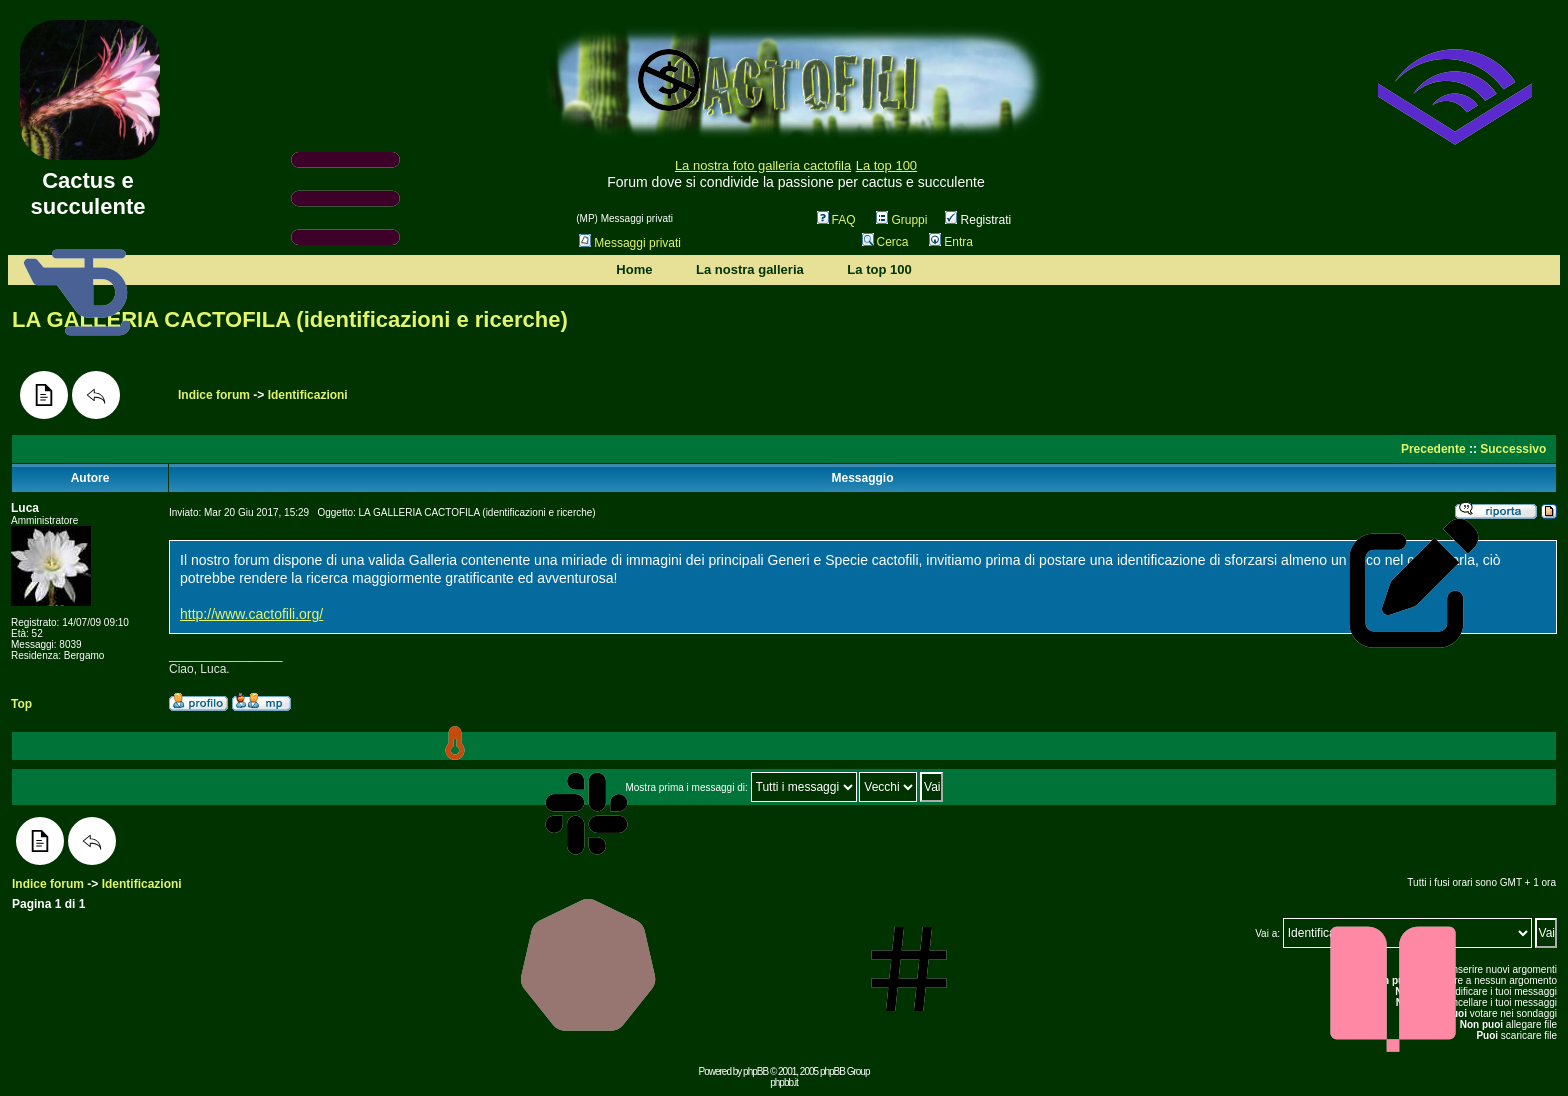  Describe the element at coordinates (345, 198) in the screenshot. I see `open navigation menu` at that location.